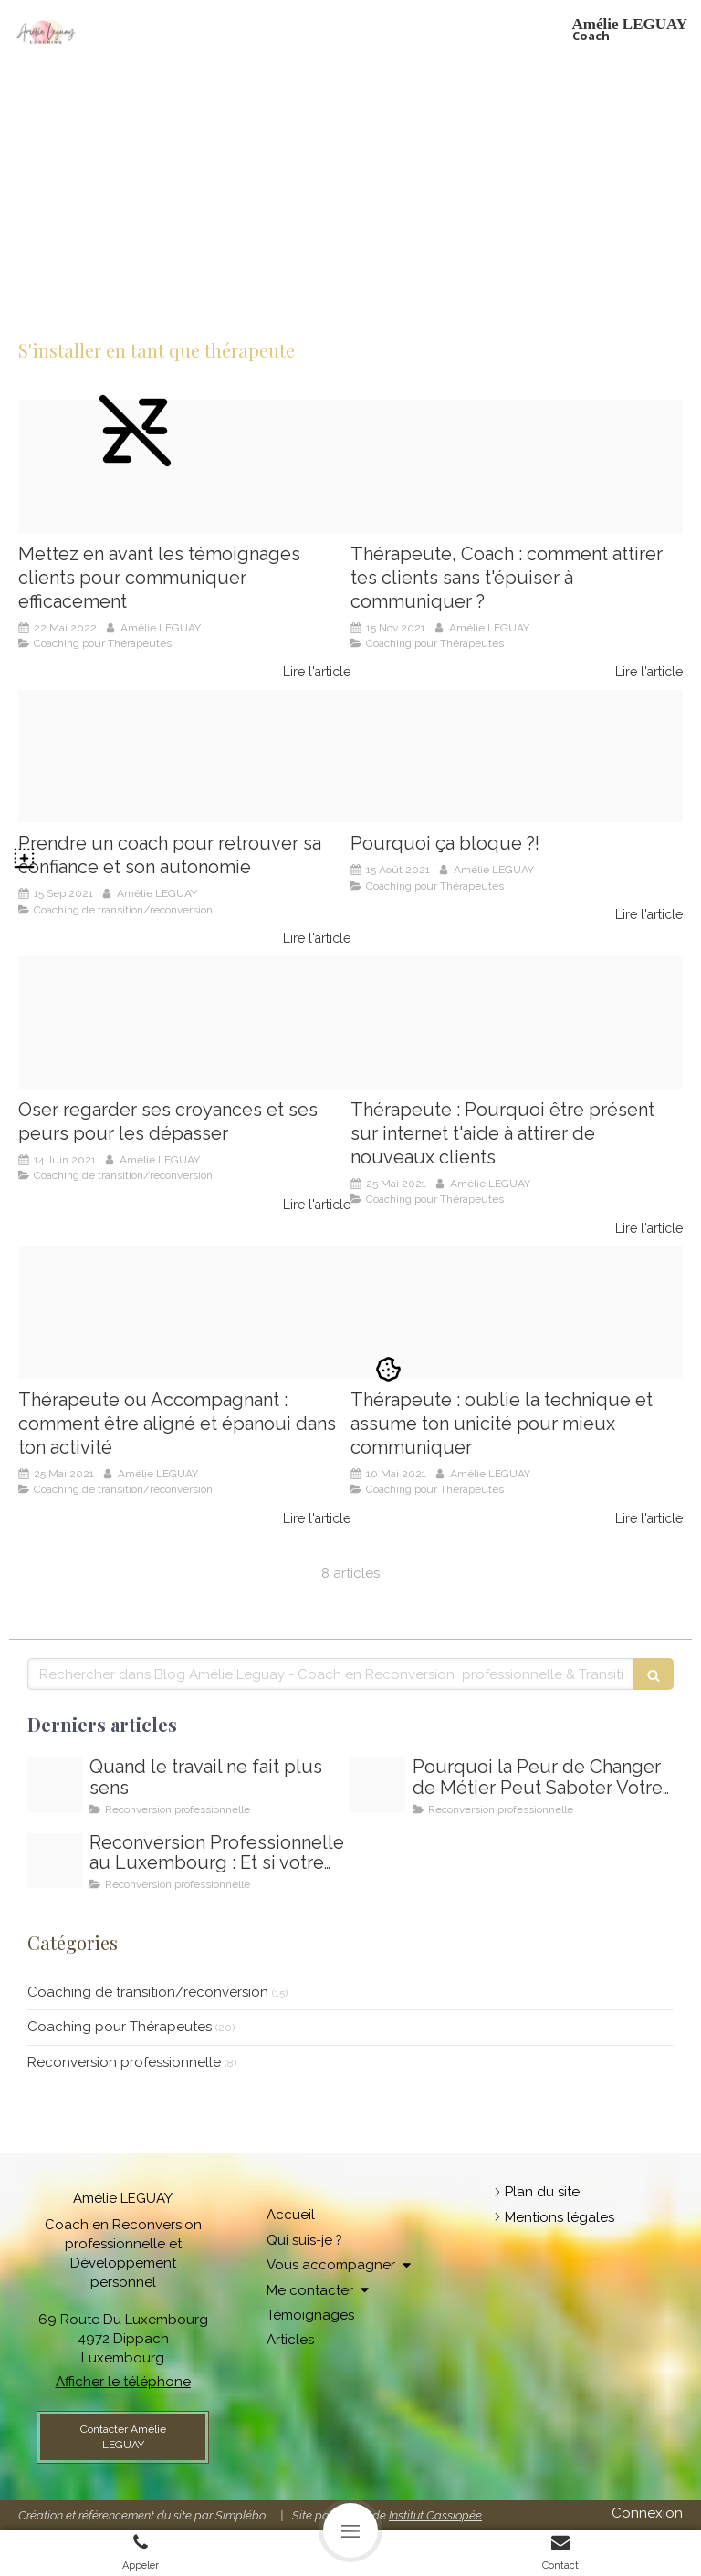 Image resolution: width=701 pixels, height=2576 pixels. I want to click on add a bottom border to selected cells or elements, so click(24, 858).